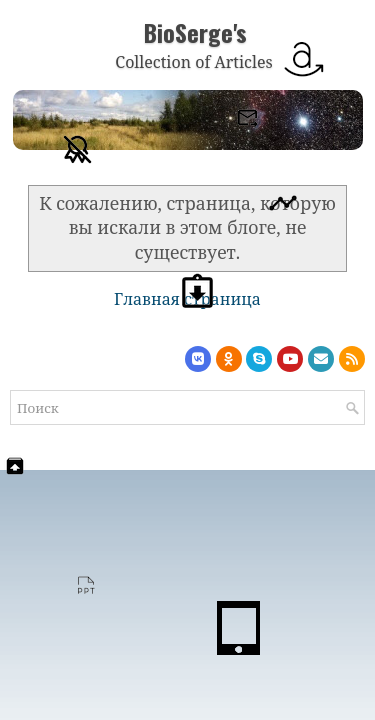  I want to click on open a PowerPoint presentation file, so click(86, 586).